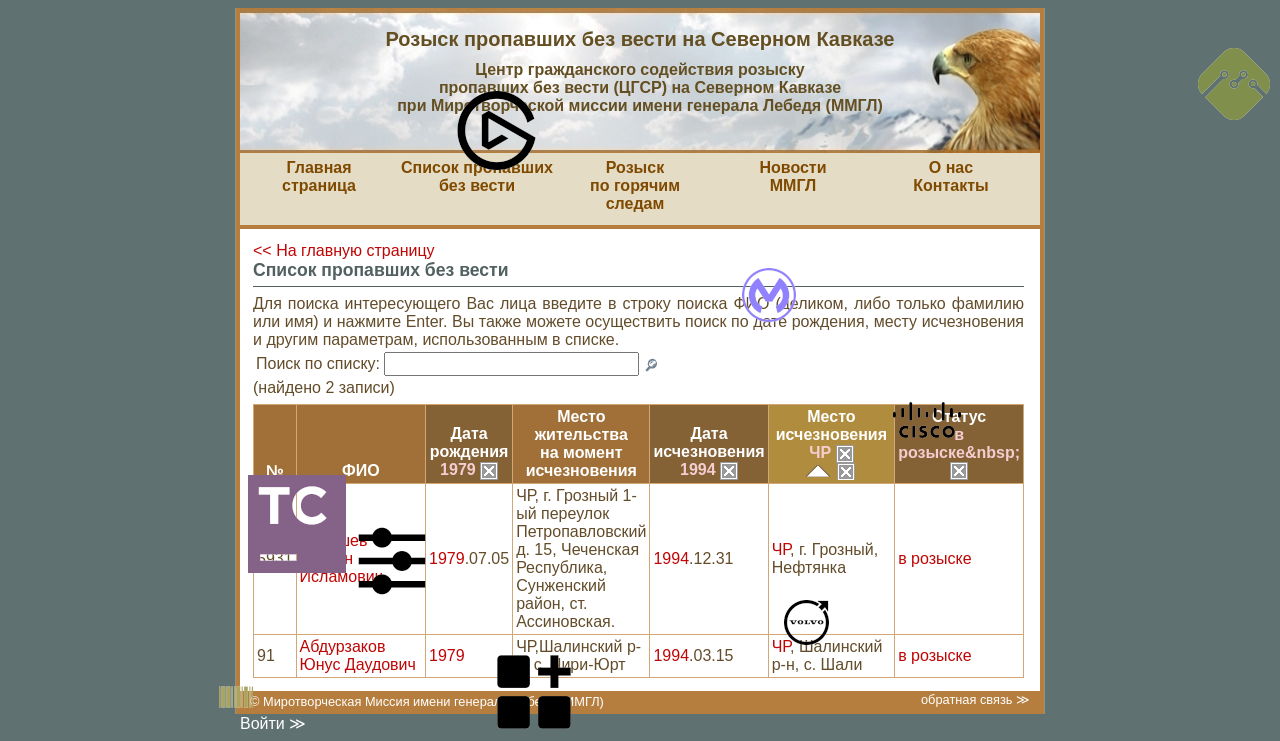 The image size is (1280, 741). Describe the element at coordinates (1234, 84) in the screenshot. I see `mongoose.ws logo` at that location.